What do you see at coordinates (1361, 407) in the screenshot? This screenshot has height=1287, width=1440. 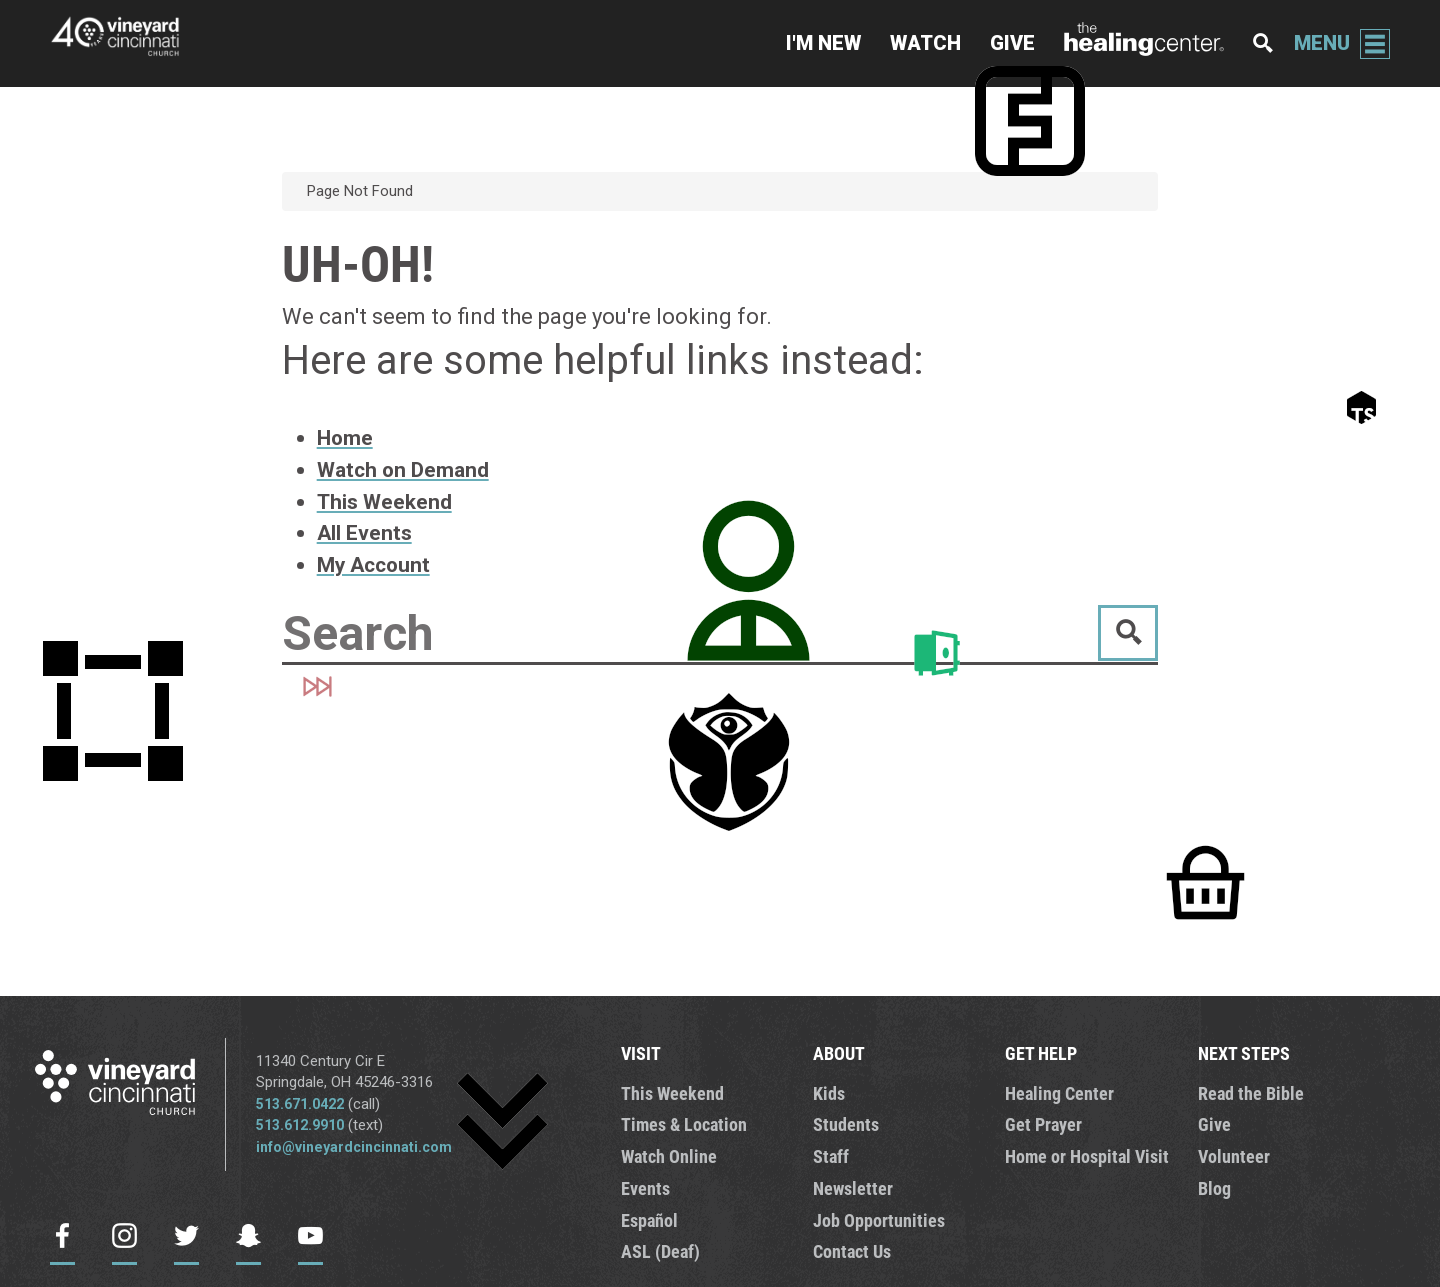 I see `ts-node runtime environment logo` at bounding box center [1361, 407].